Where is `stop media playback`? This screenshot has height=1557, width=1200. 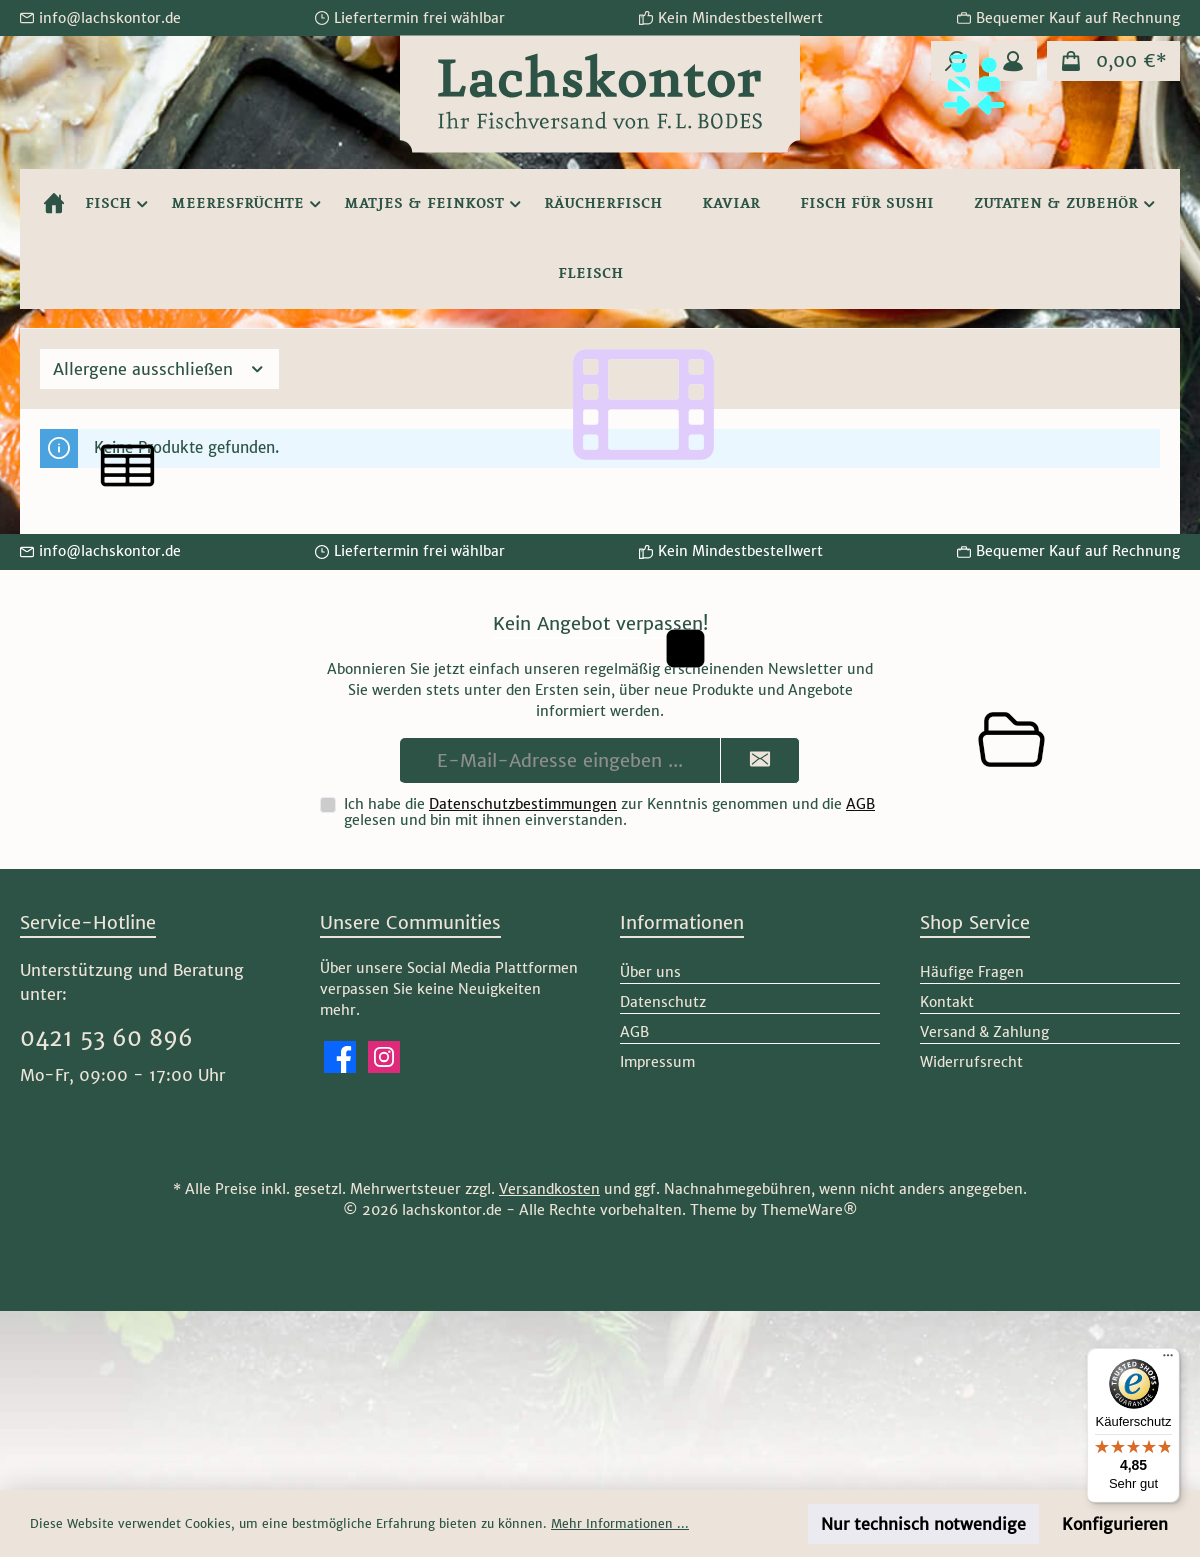 stop media playback is located at coordinates (685, 648).